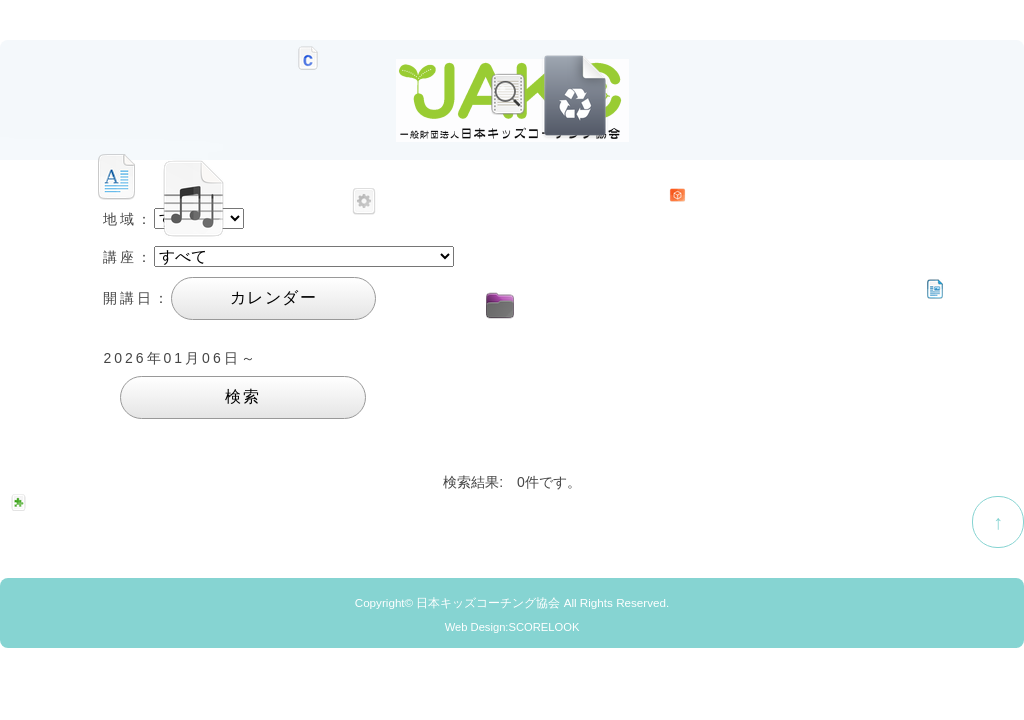 The height and width of the screenshot is (720, 1024). Describe the element at coordinates (193, 198) in the screenshot. I see `iMelody ringtone file` at that location.